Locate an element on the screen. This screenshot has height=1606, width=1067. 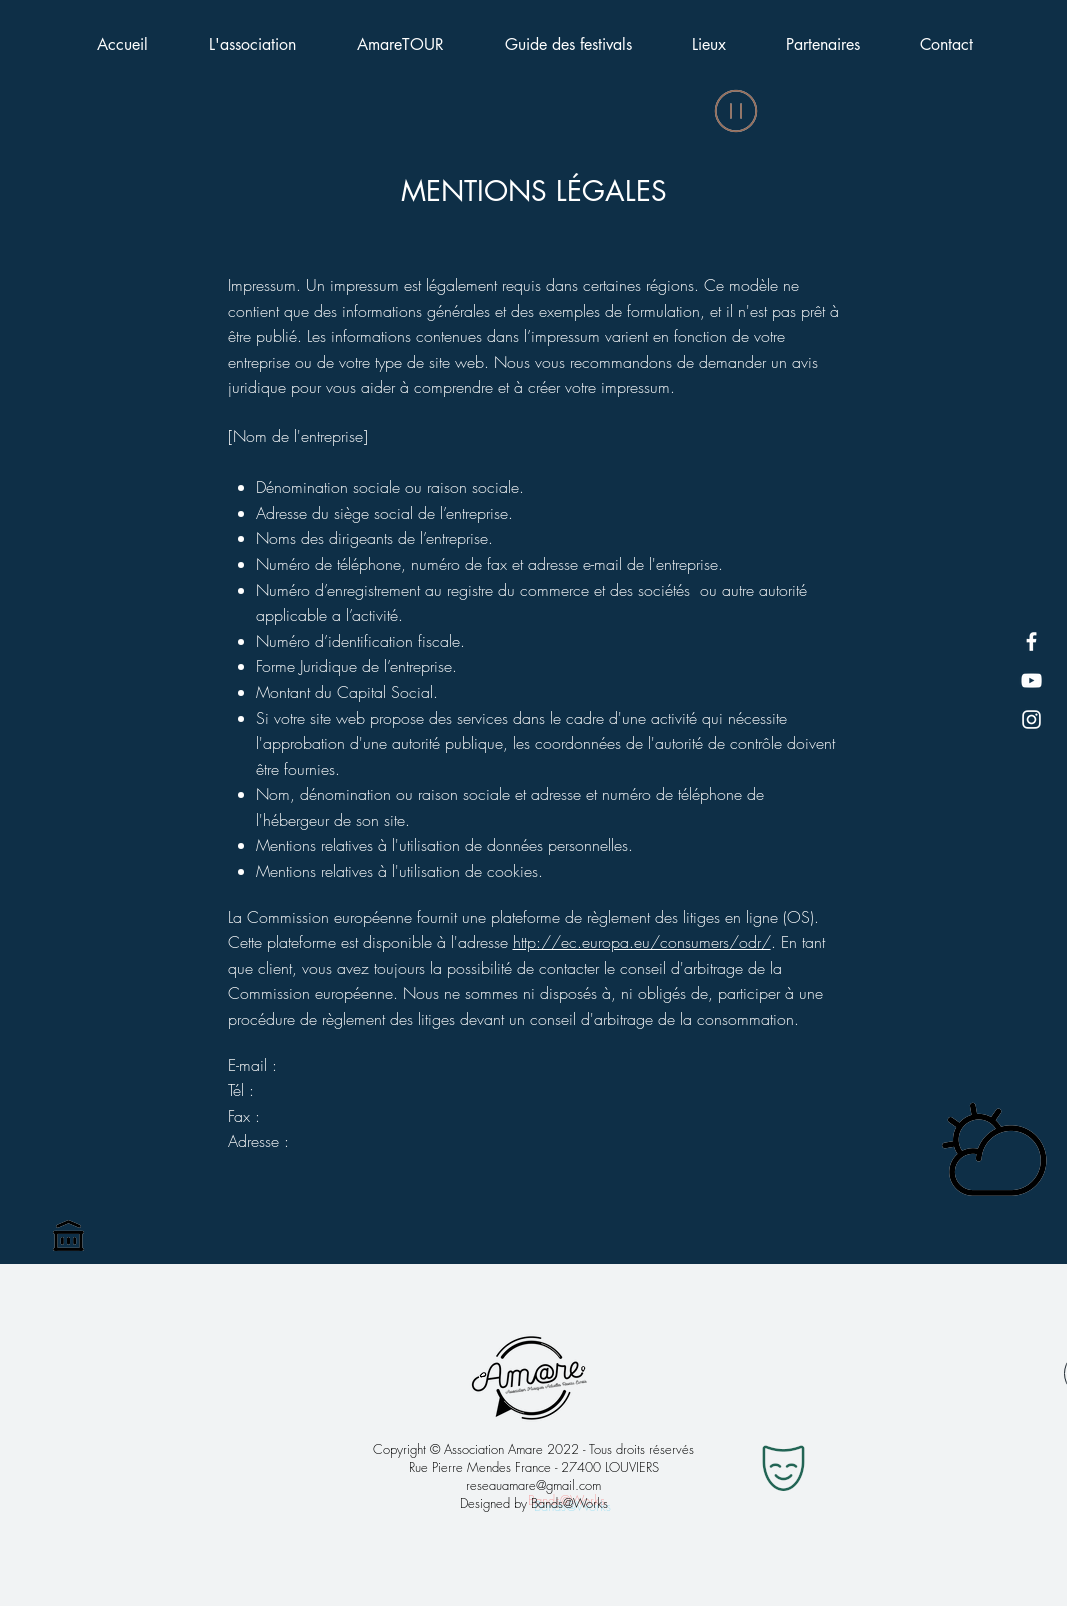
access theater or entertainment mode is located at coordinates (783, 1466).